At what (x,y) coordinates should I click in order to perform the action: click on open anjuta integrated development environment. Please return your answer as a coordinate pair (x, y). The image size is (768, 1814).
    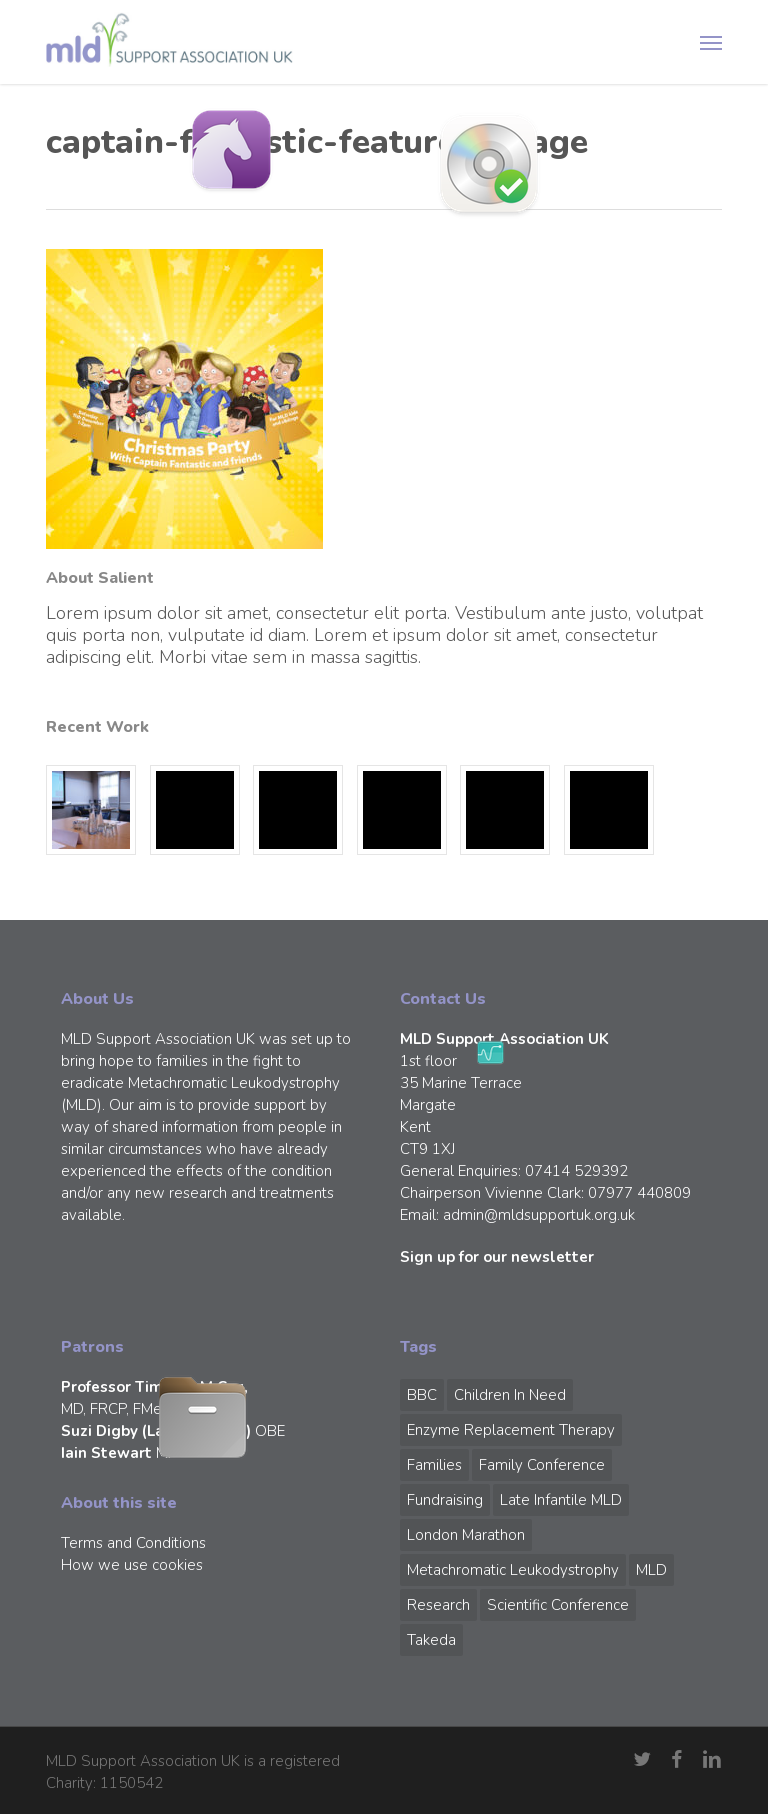
    Looking at the image, I should click on (231, 149).